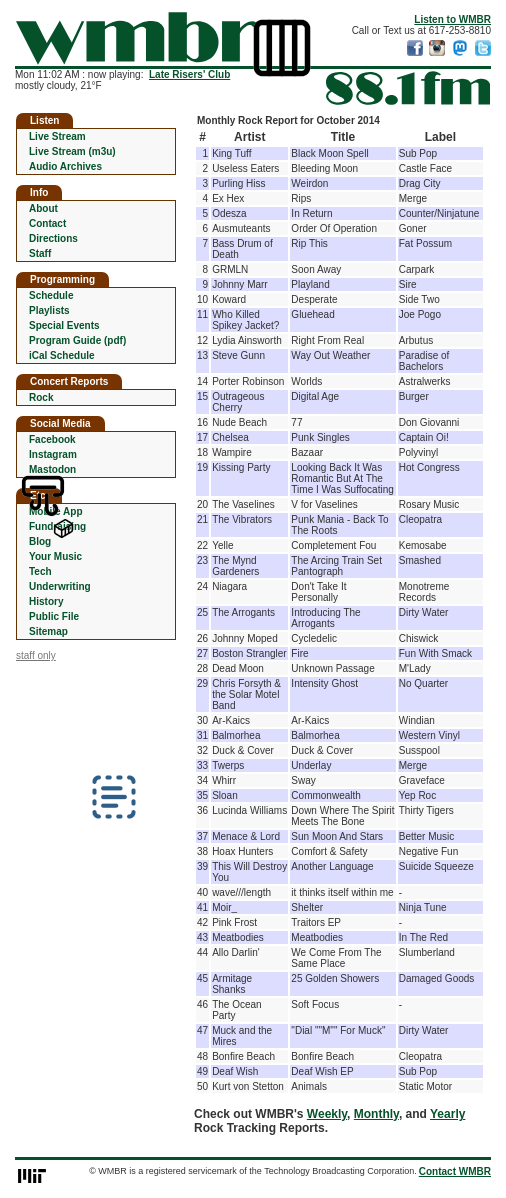  I want to click on select text within a document, so click(114, 797).